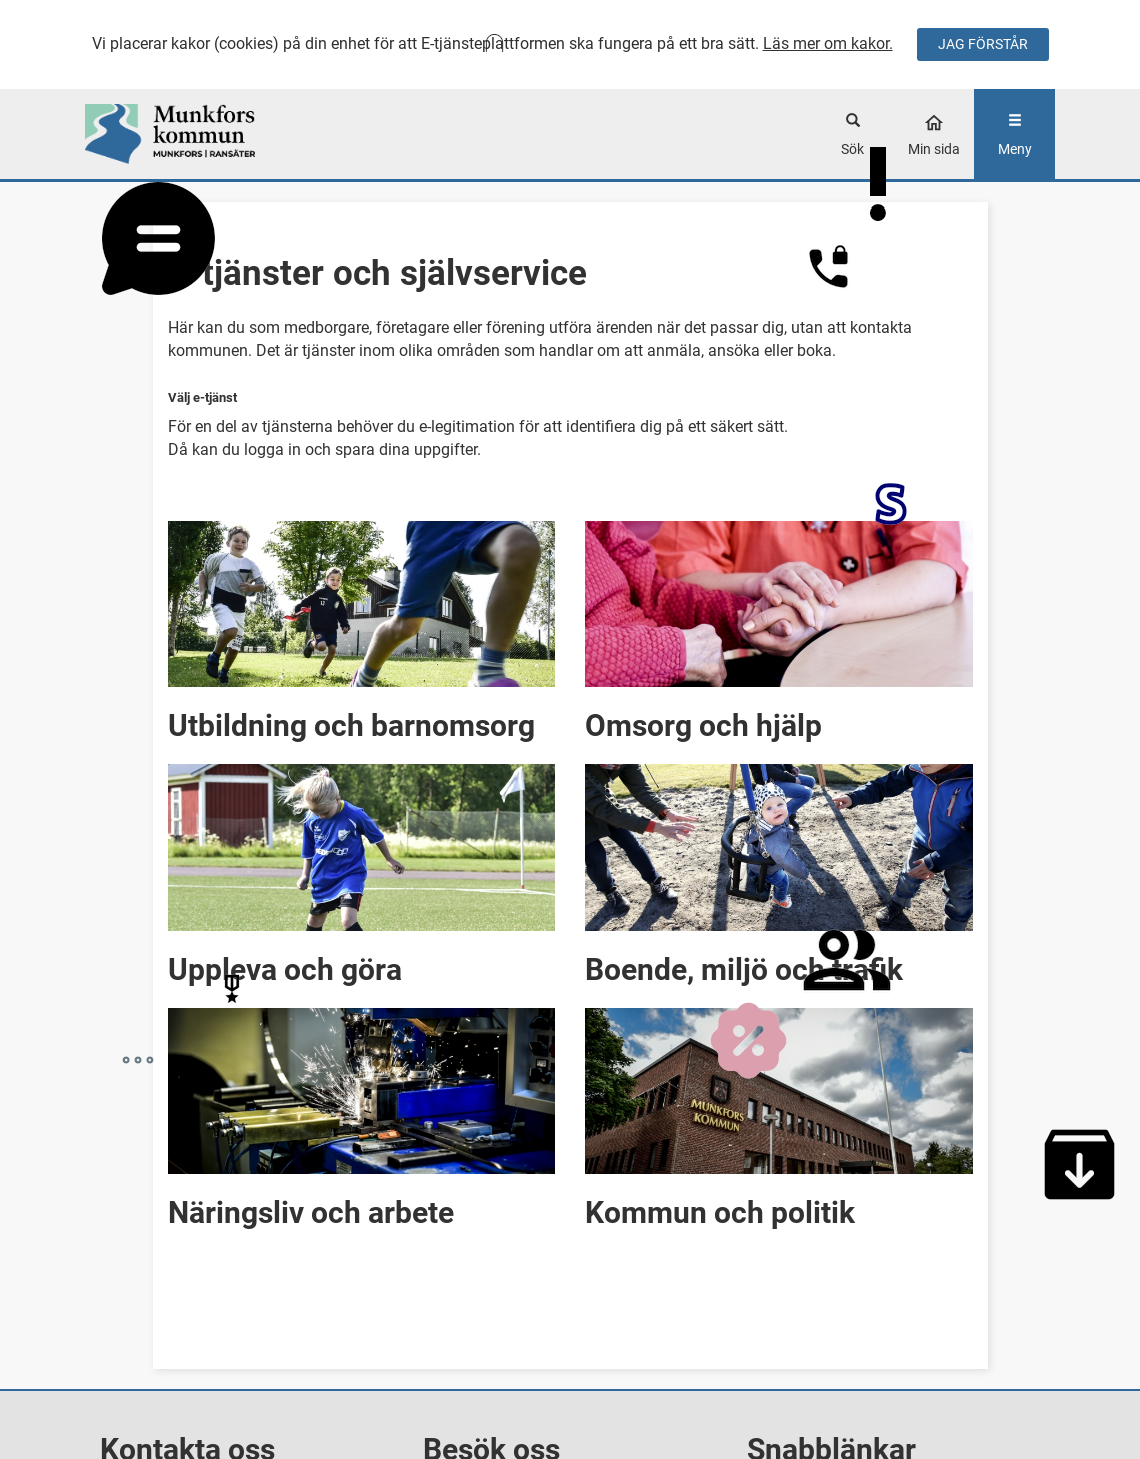 The height and width of the screenshot is (1459, 1140). I want to click on indicates set intersection in data operations, so click(494, 43).